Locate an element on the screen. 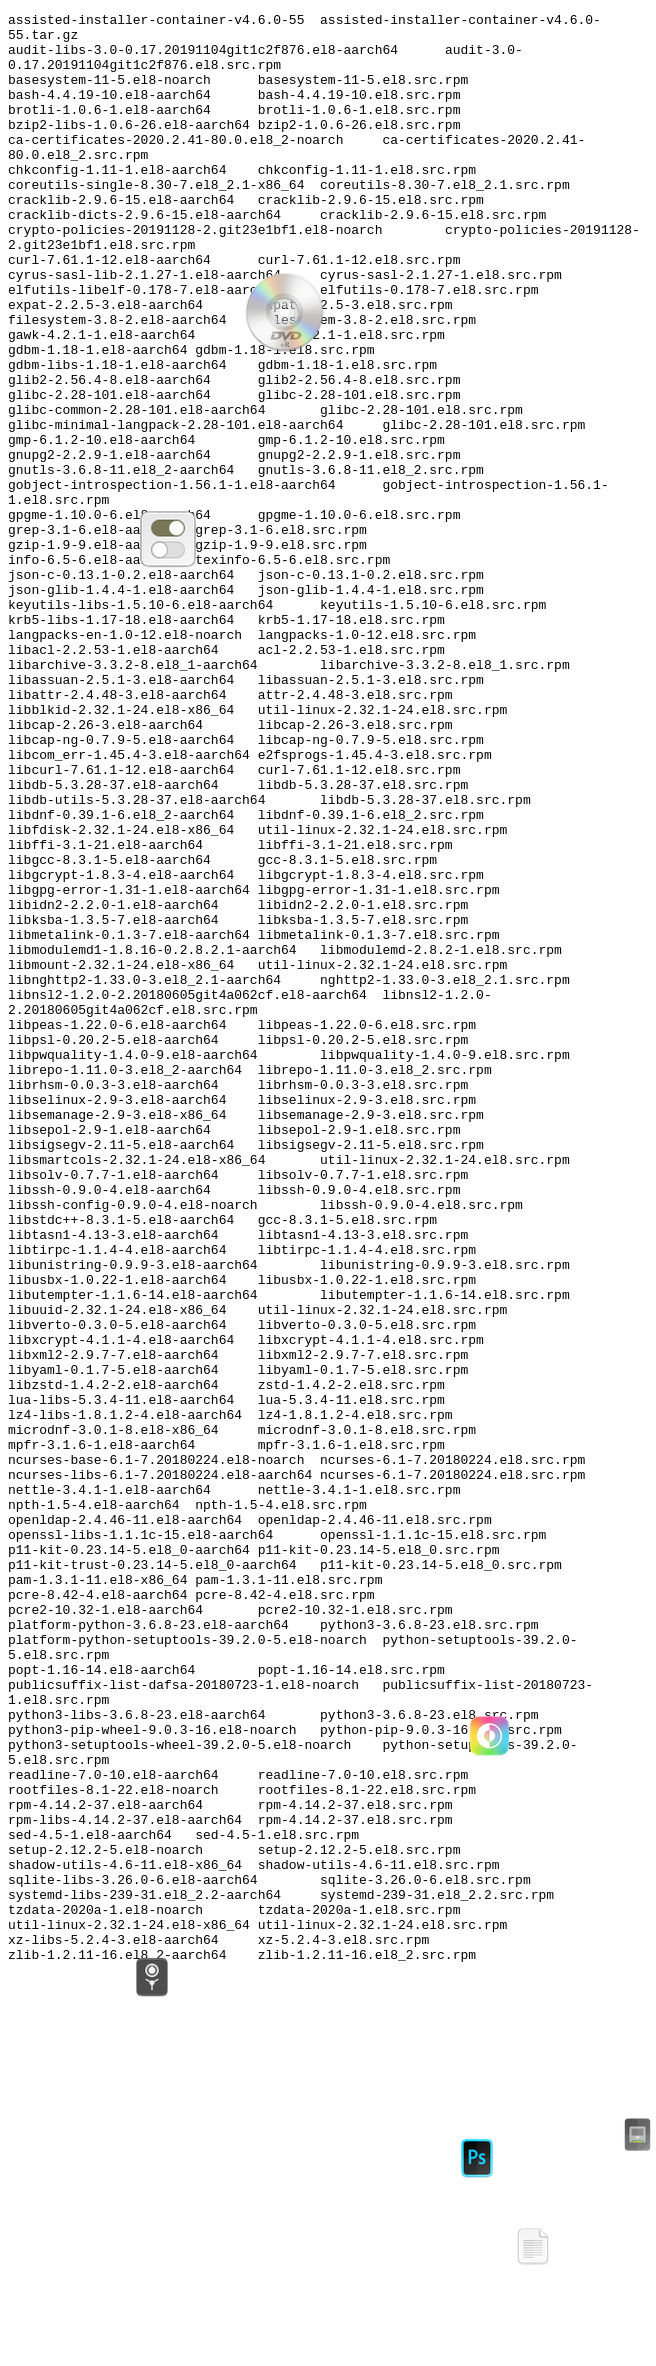 The height and width of the screenshot is (2366, 656). open display or theme settings is located at coordinates (489, 1736).